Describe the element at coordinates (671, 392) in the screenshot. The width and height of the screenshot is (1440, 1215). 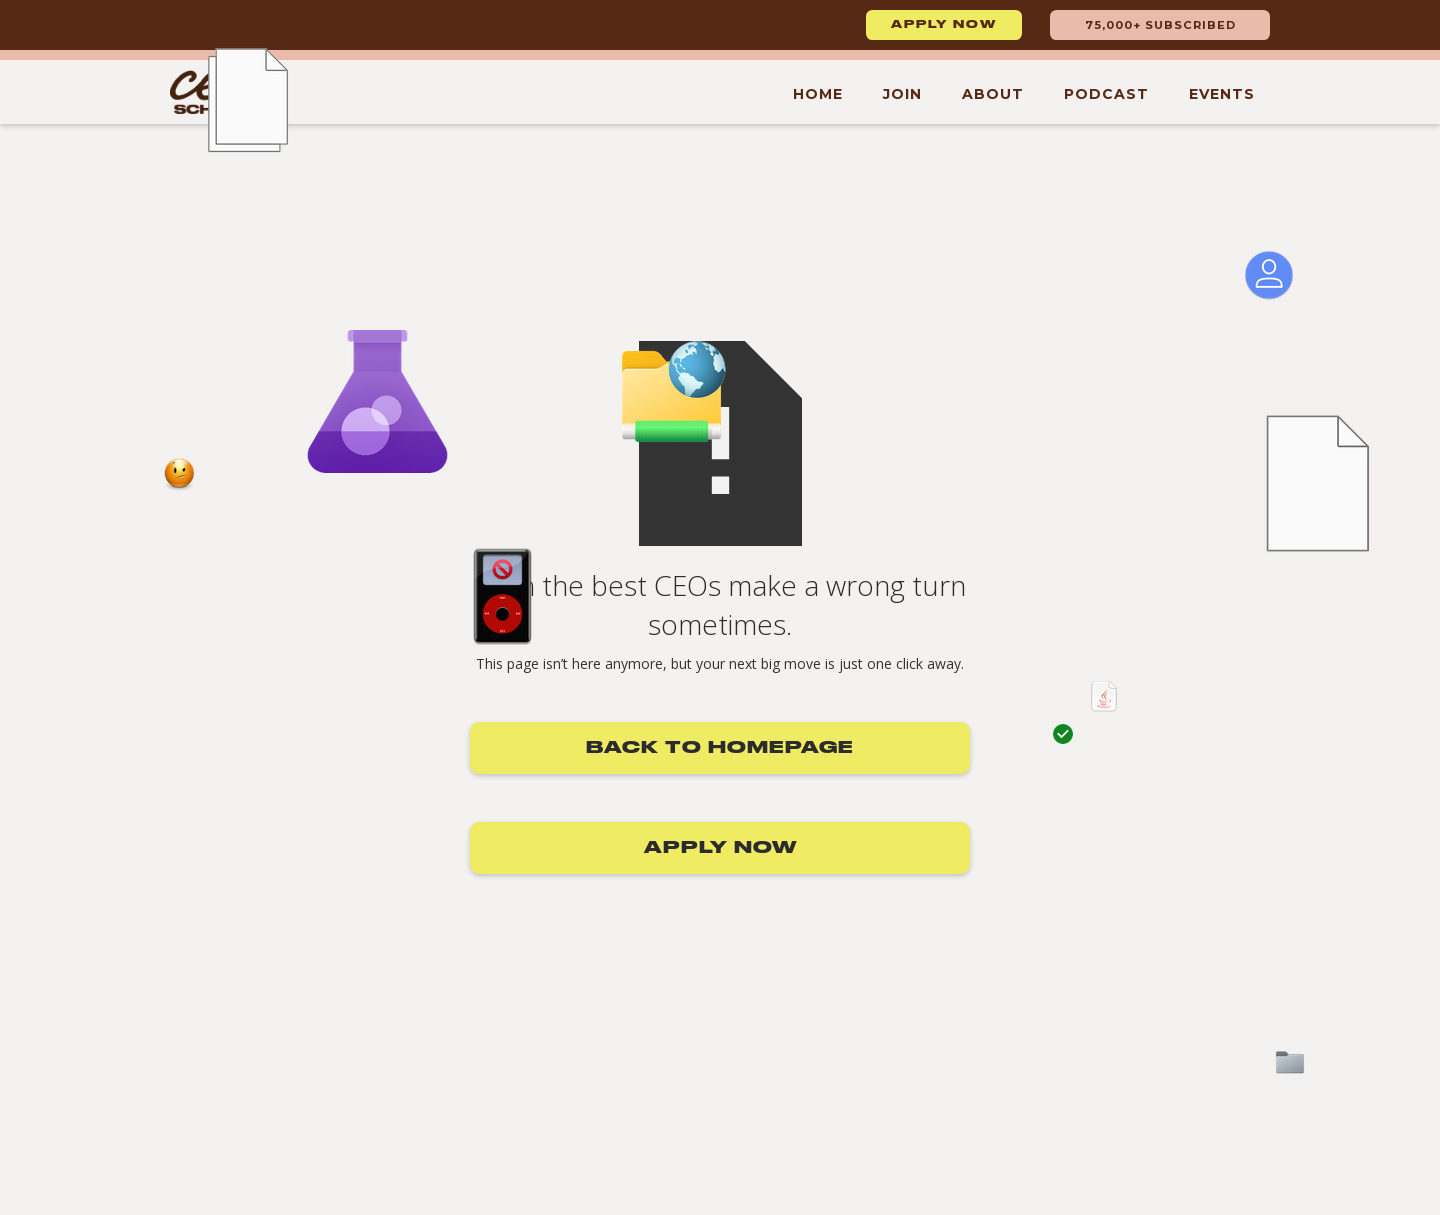
I see `access network or shared folder` at that location.